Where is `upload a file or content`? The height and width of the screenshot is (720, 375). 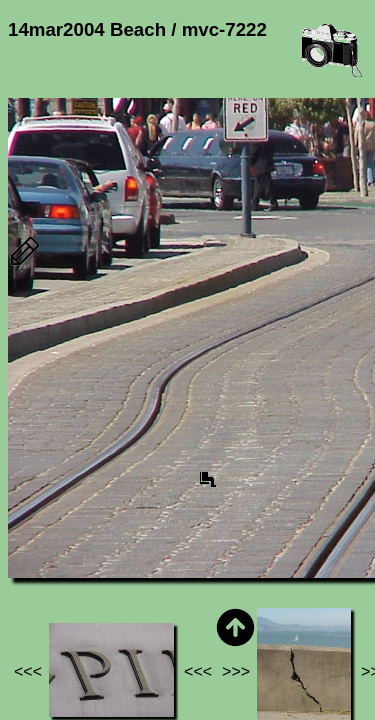
upload a file or content is located at coordinates (235, 627).